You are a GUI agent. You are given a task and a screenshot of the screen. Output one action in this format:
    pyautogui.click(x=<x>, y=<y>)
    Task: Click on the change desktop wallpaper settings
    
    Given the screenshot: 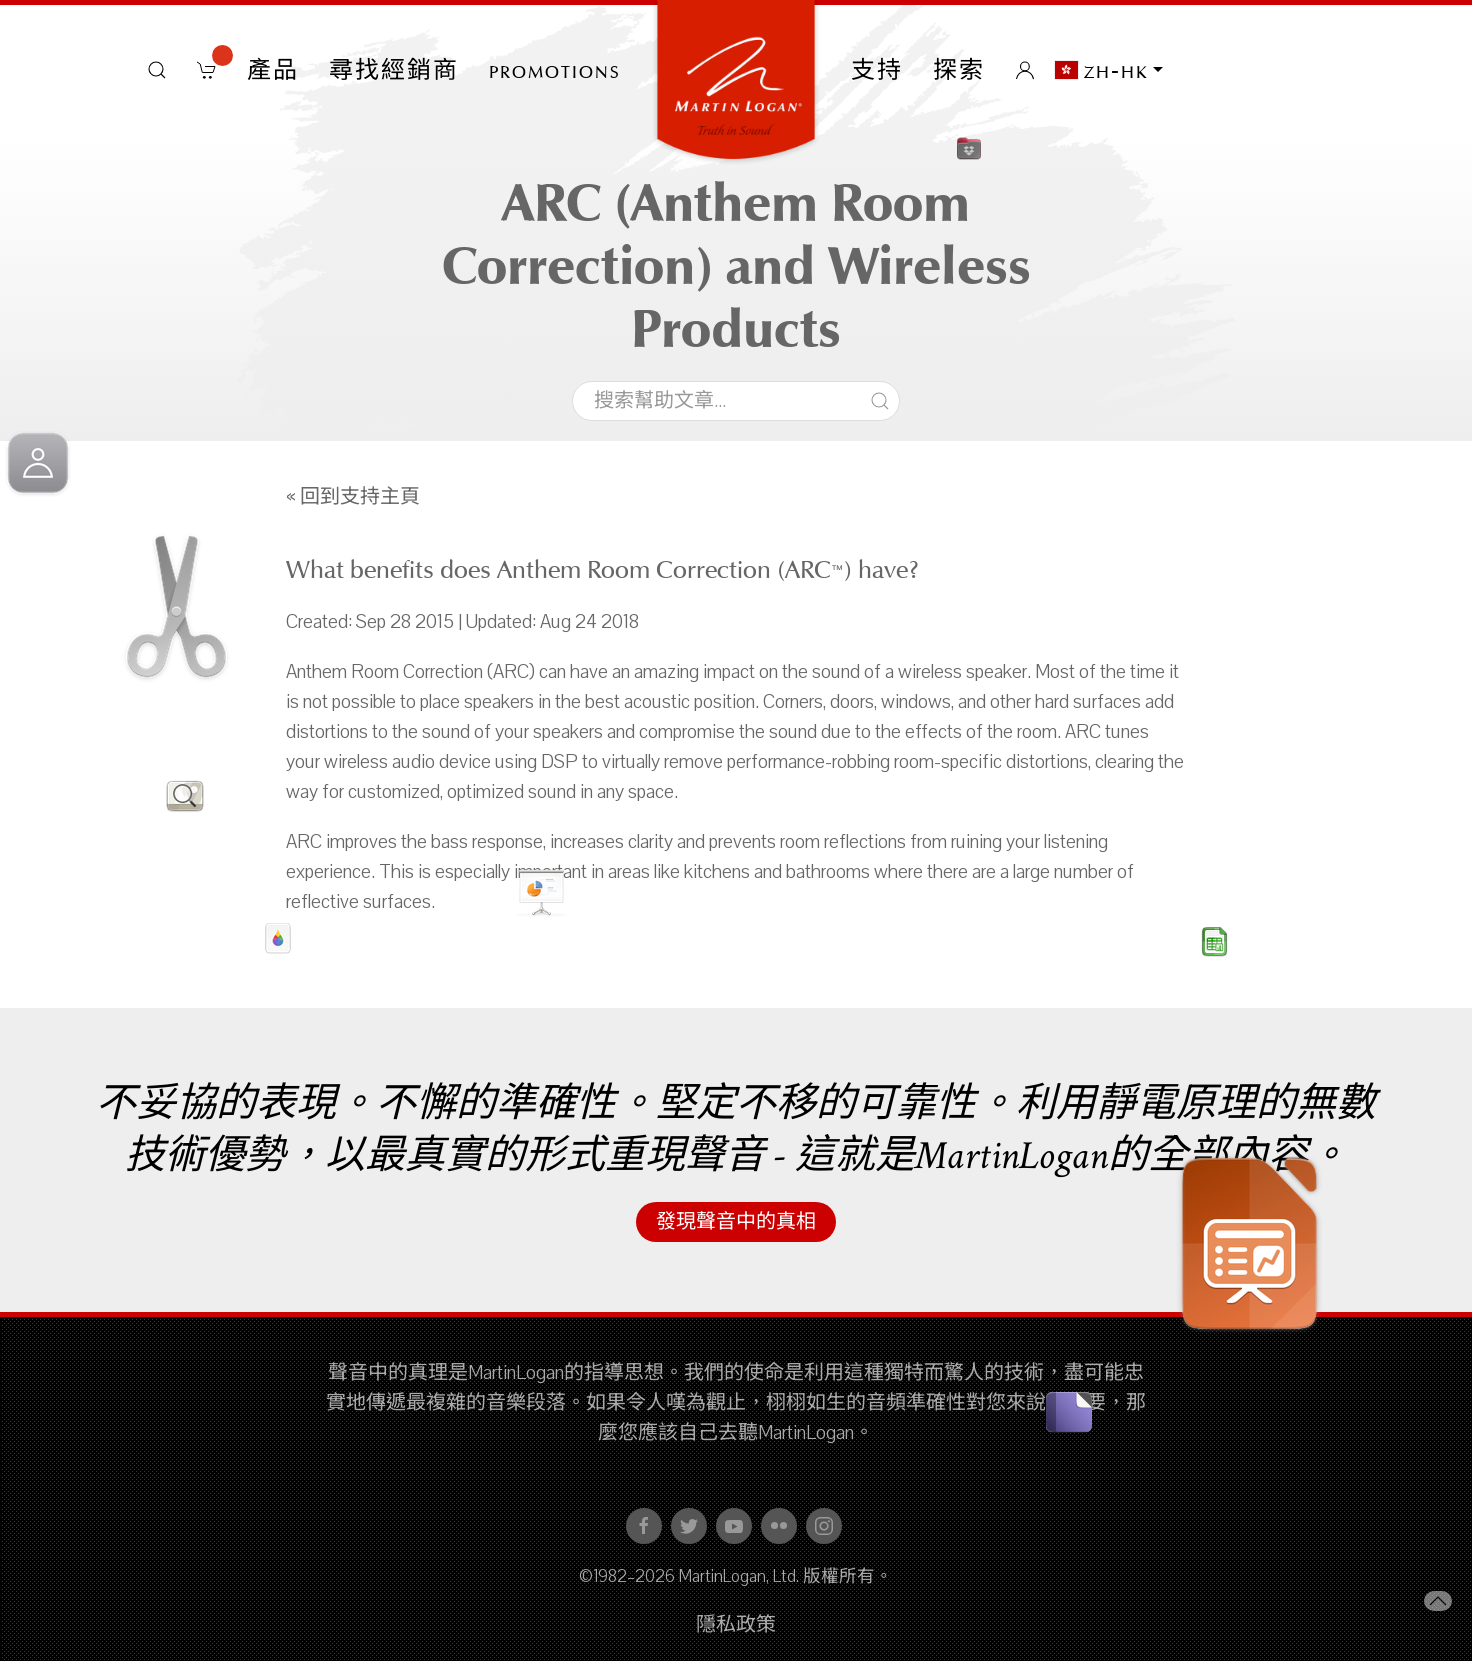 What is the action you would take?
    pyautogui.click(x=1069, y=1411)
    